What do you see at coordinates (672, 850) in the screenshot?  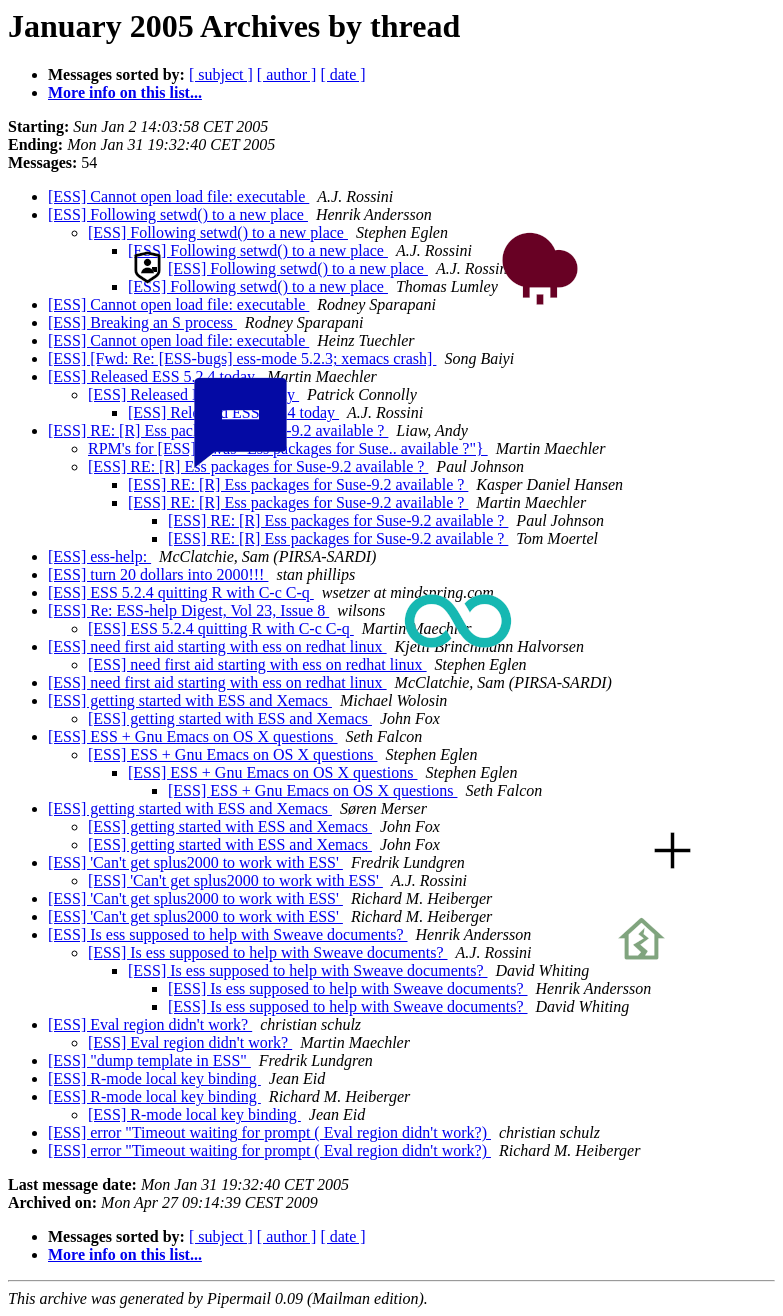 I see `add a new item` at bounding box center [672, 850].